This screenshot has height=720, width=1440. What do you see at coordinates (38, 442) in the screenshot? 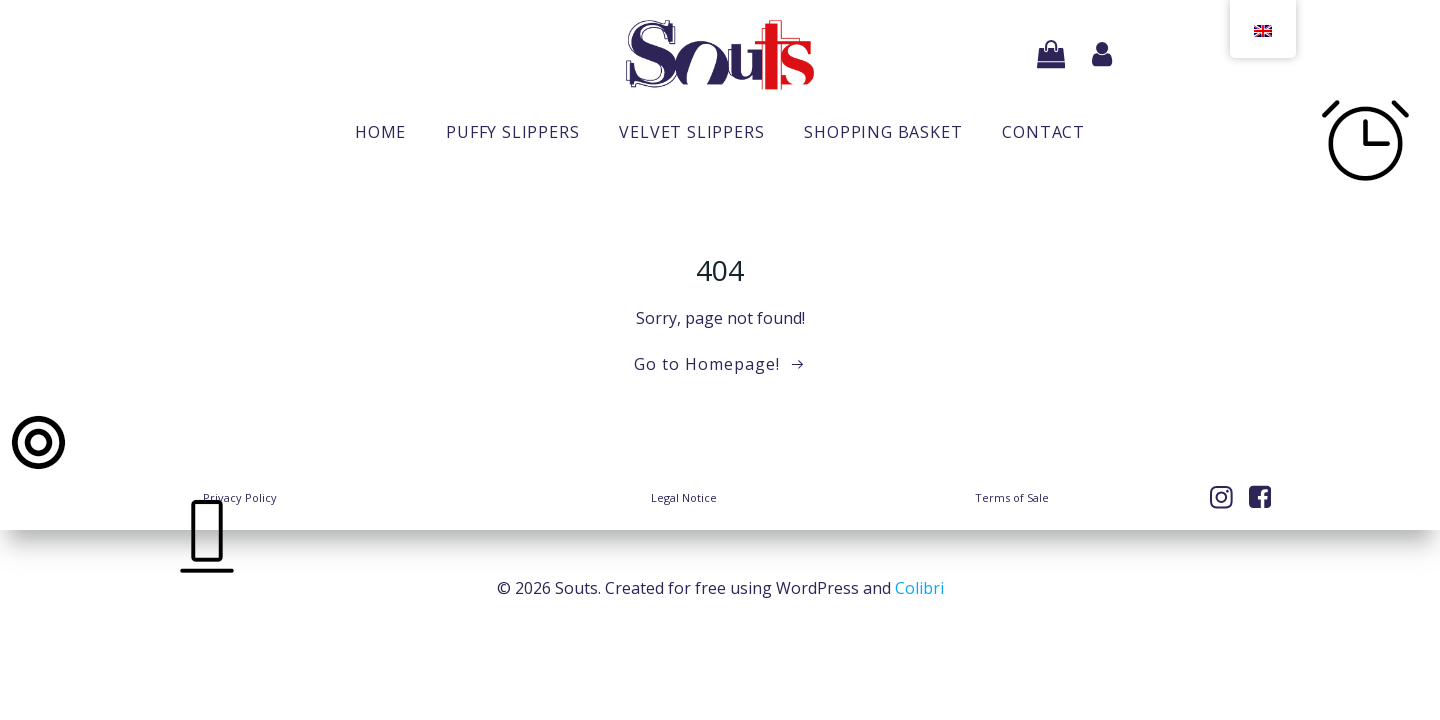
I see `select a single option from a list` at bounding box center [38, 442].